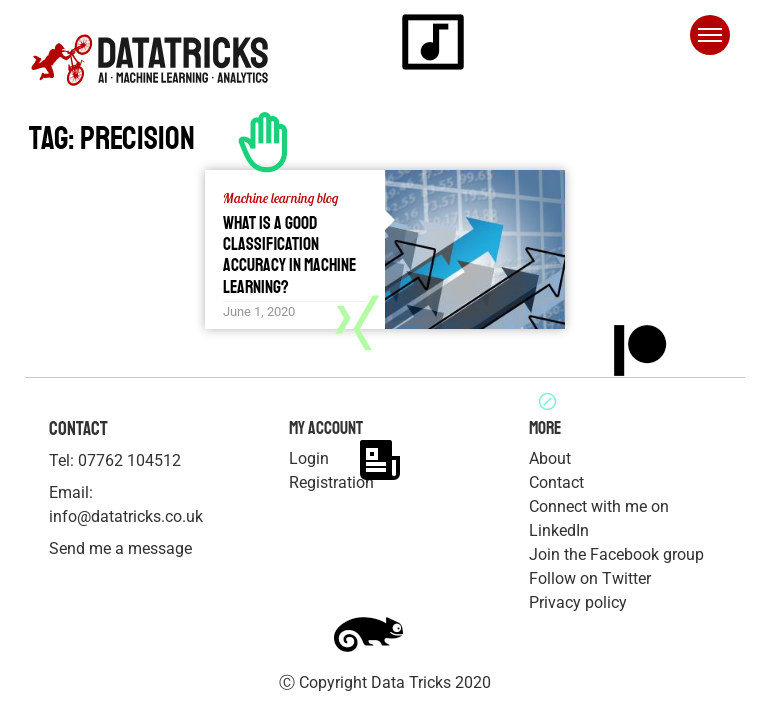  Describe the element at coordinates (380, 460) in the screenshot. I see `view news articles` at that location.